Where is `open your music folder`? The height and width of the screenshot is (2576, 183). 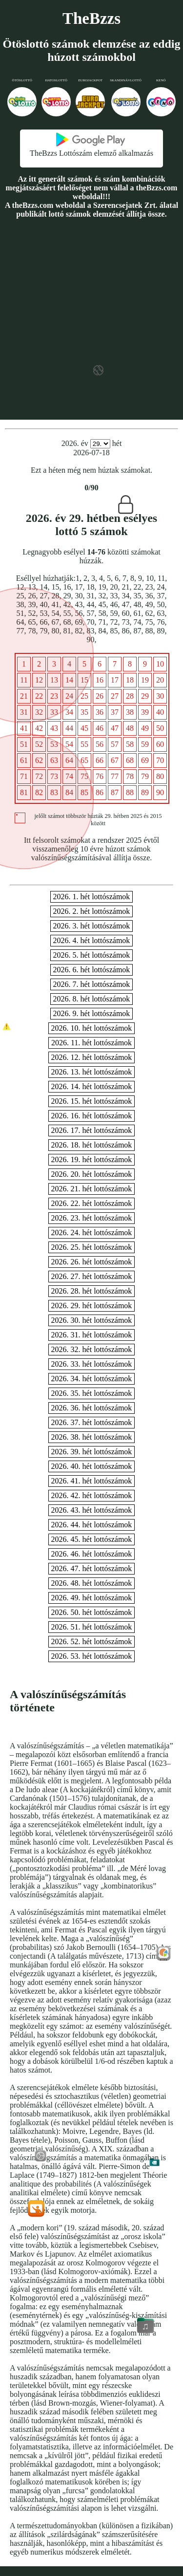 open your music folder is located at coordinates (145, 2325).